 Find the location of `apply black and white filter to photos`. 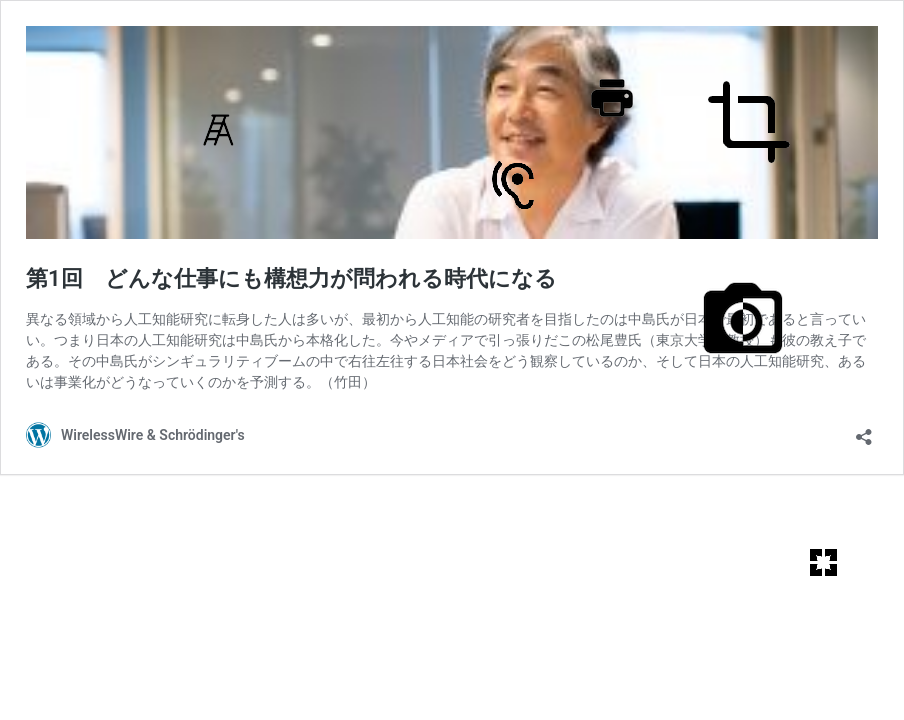

apply black and white filter to photos is located at coordinates (743, 318).